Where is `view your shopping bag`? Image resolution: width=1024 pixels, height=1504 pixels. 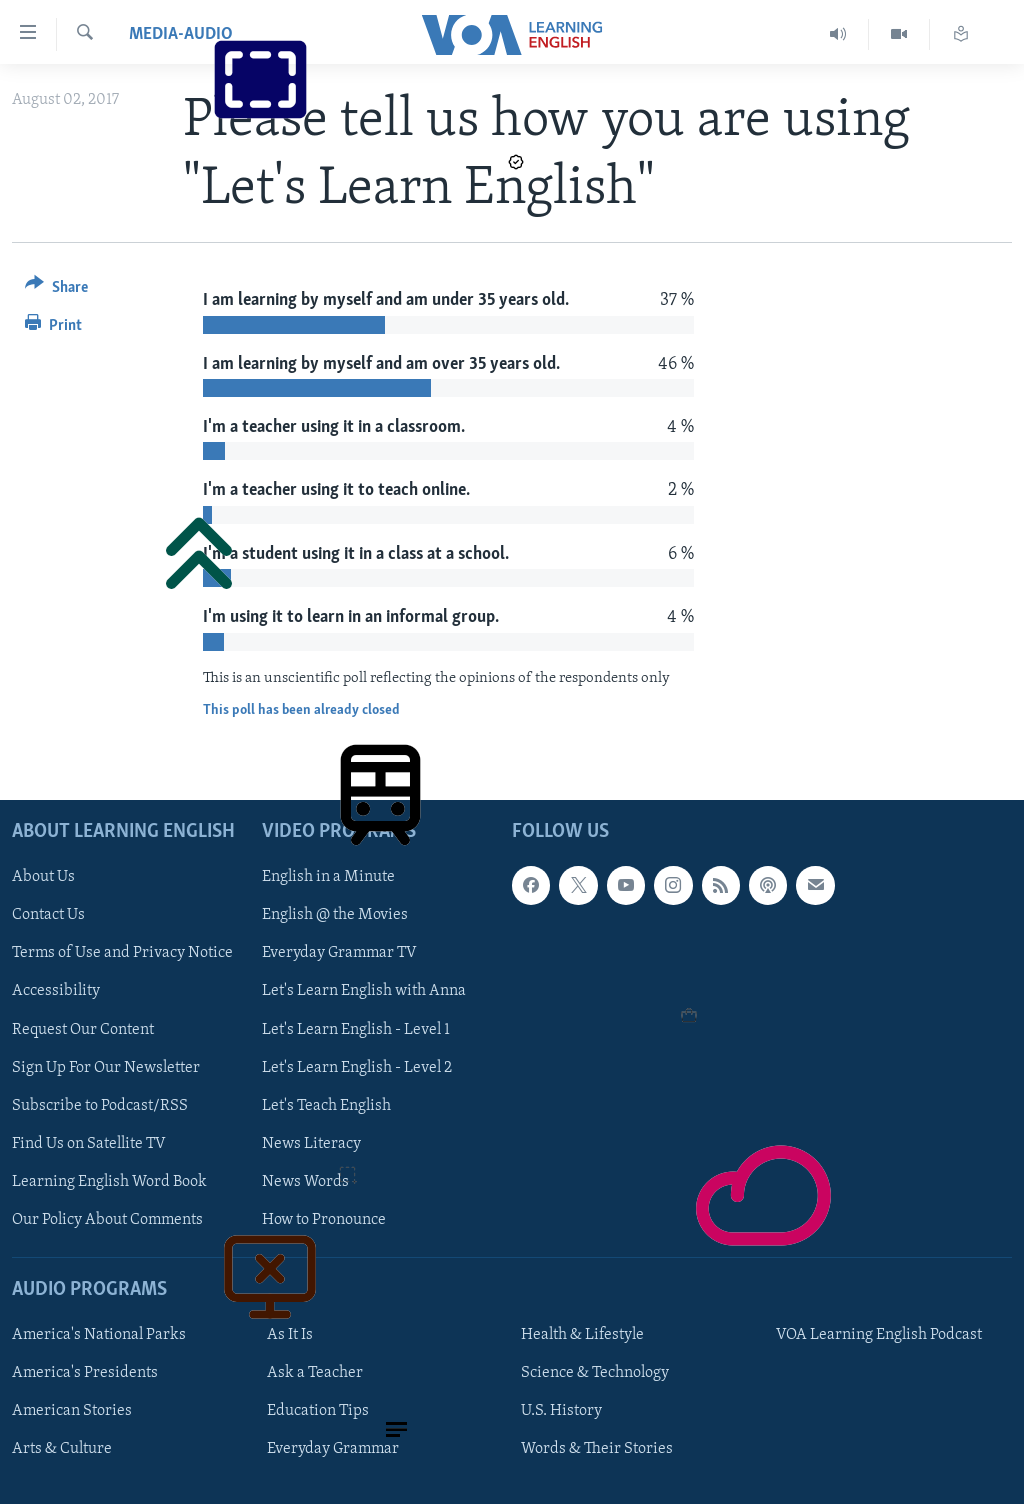 view your shopping bag is located at coordinates (689, 1016).